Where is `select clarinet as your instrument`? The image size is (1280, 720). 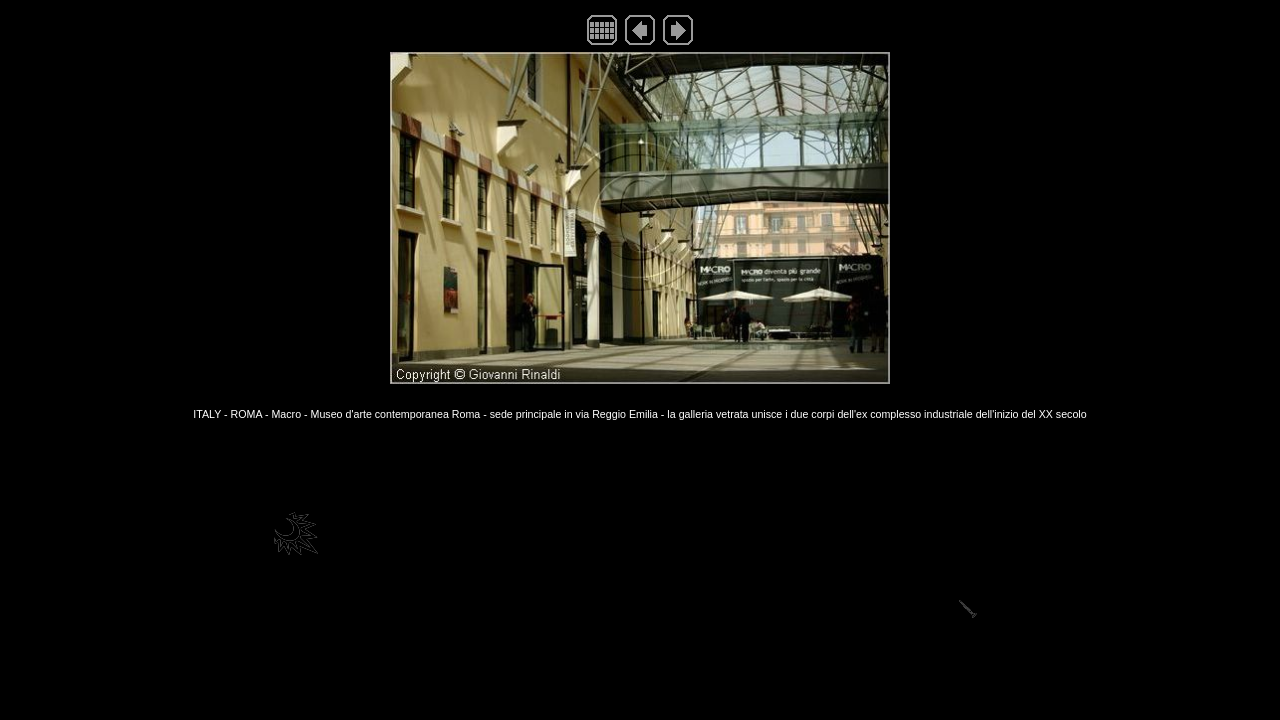 select clarinet as your instrument is located at coordinates (968, 609).